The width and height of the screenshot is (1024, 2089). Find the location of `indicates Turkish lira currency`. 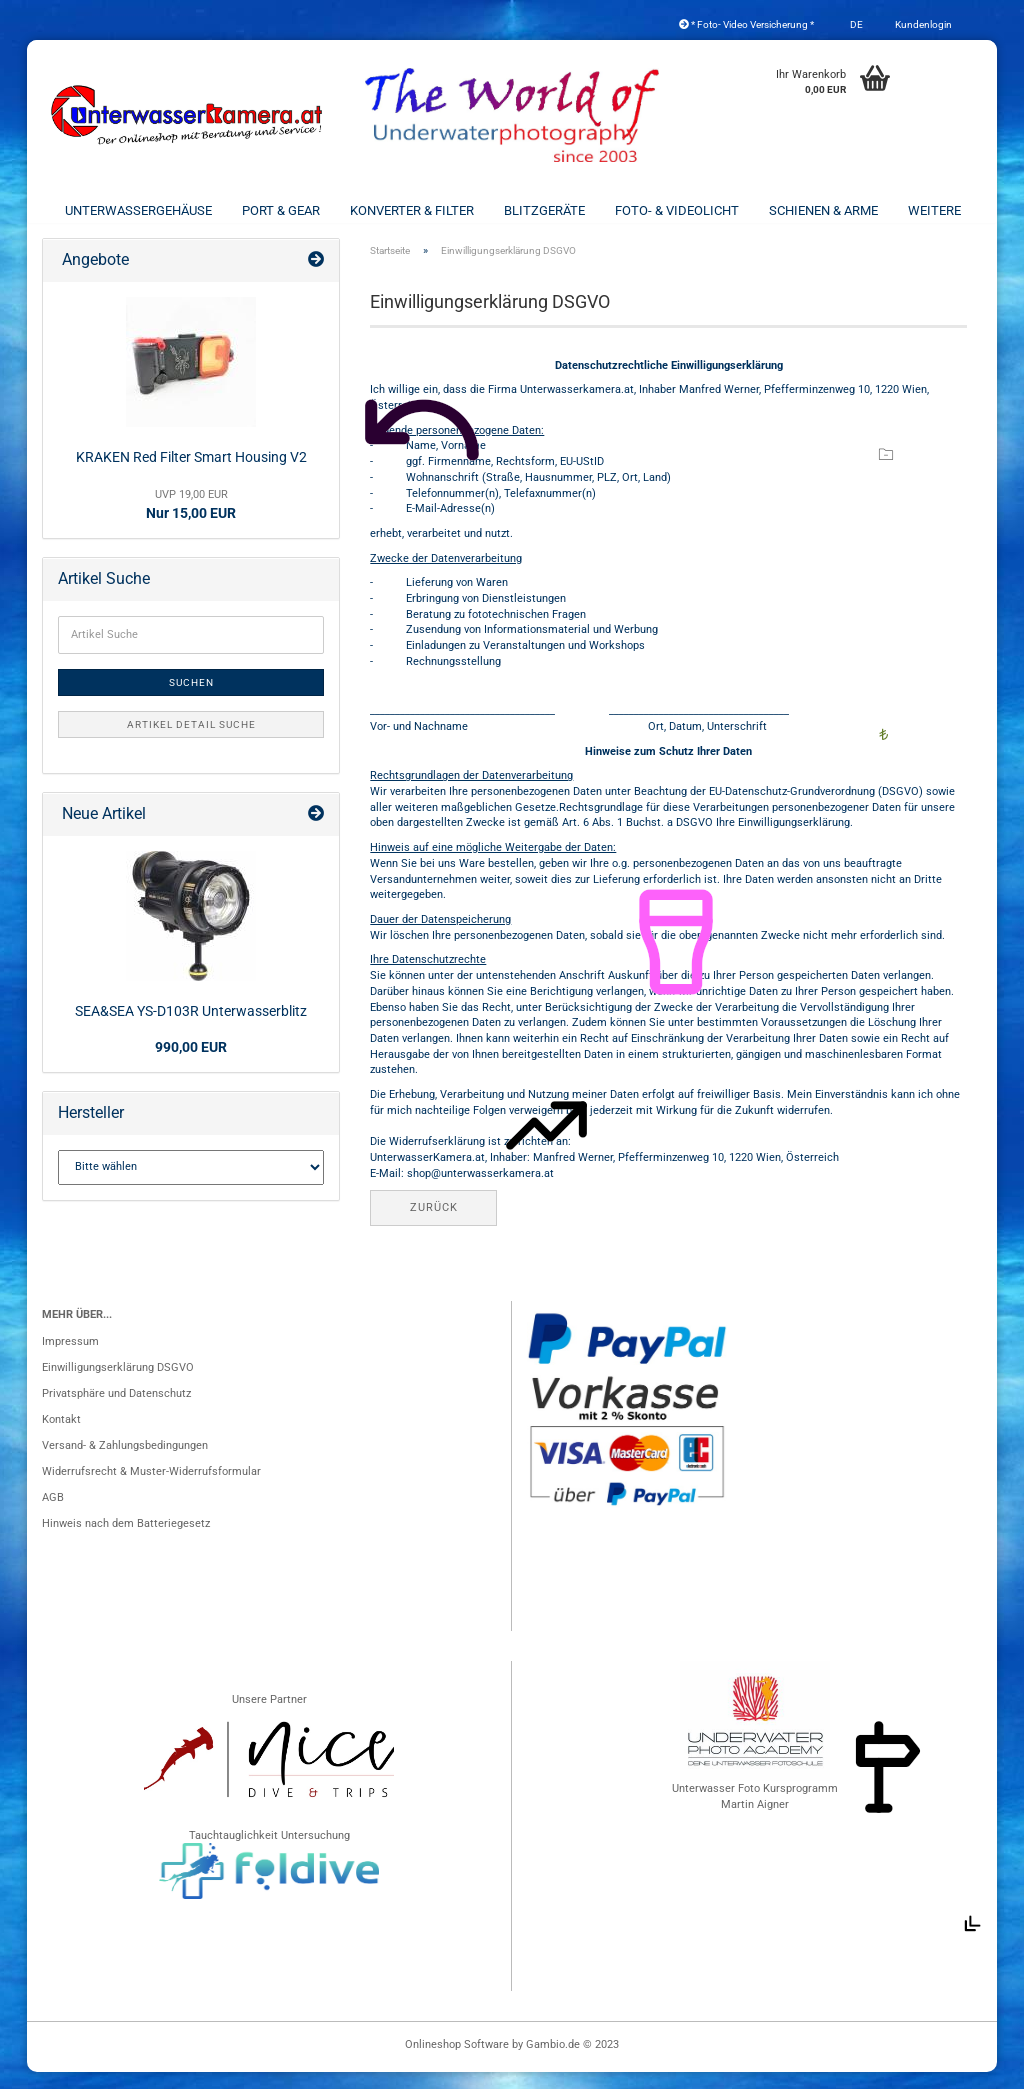

indicates Turkish lira currency is located at coordinates (884, 734).